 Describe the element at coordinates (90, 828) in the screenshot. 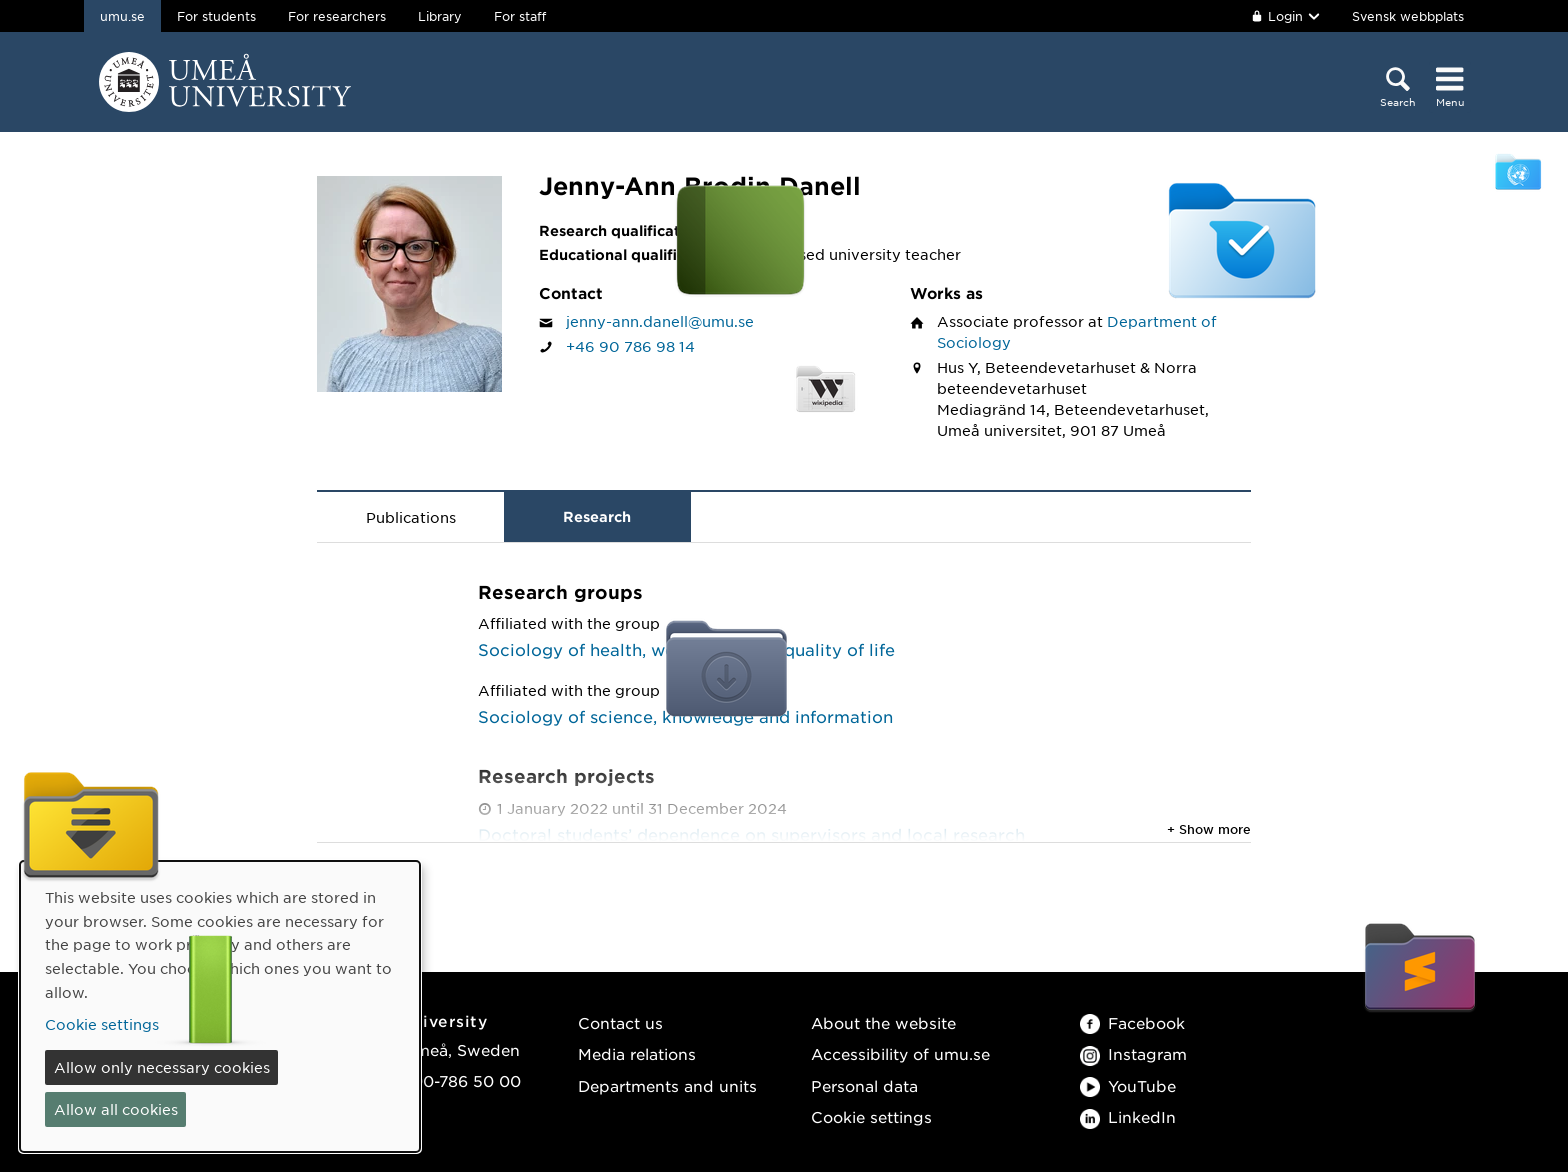

I see `open your getgo download manager folder` at that location.